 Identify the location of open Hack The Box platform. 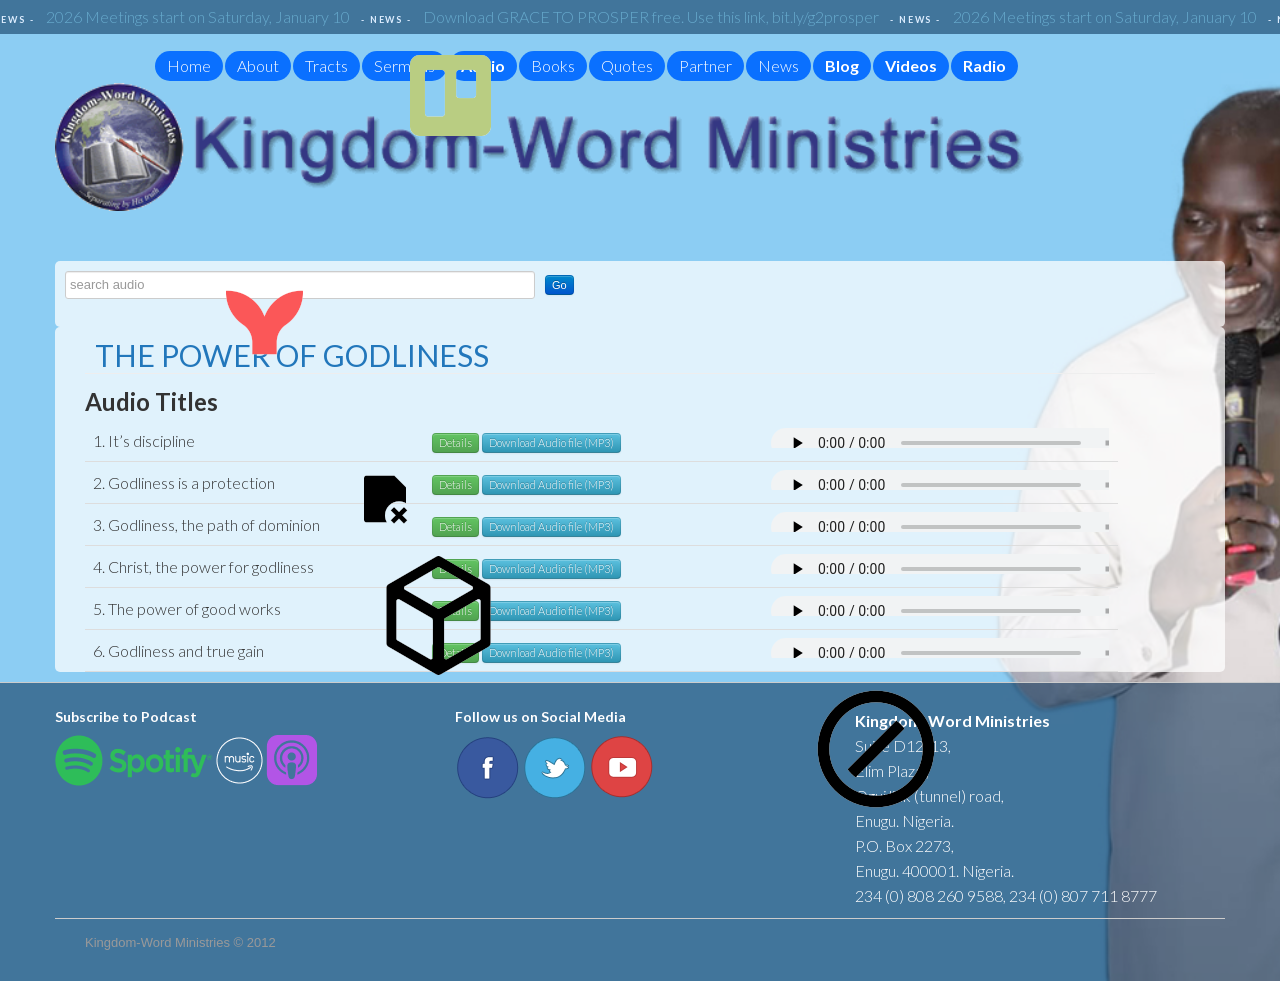
(438, 615).